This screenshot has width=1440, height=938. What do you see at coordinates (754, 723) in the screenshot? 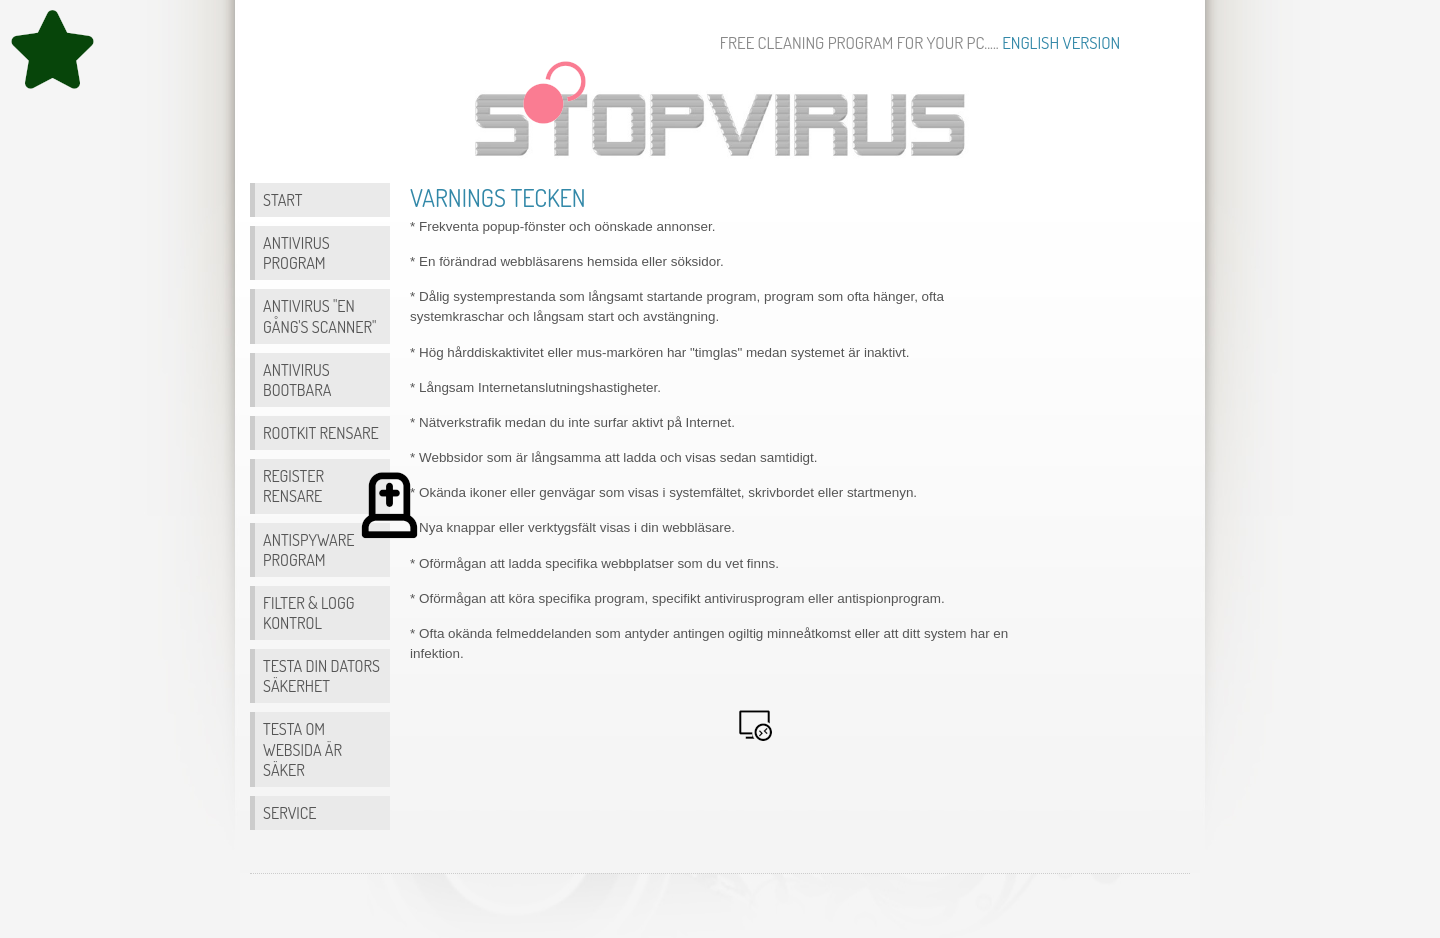
I see `connect to a remote virtual machine` at bounding box center [754, 723].